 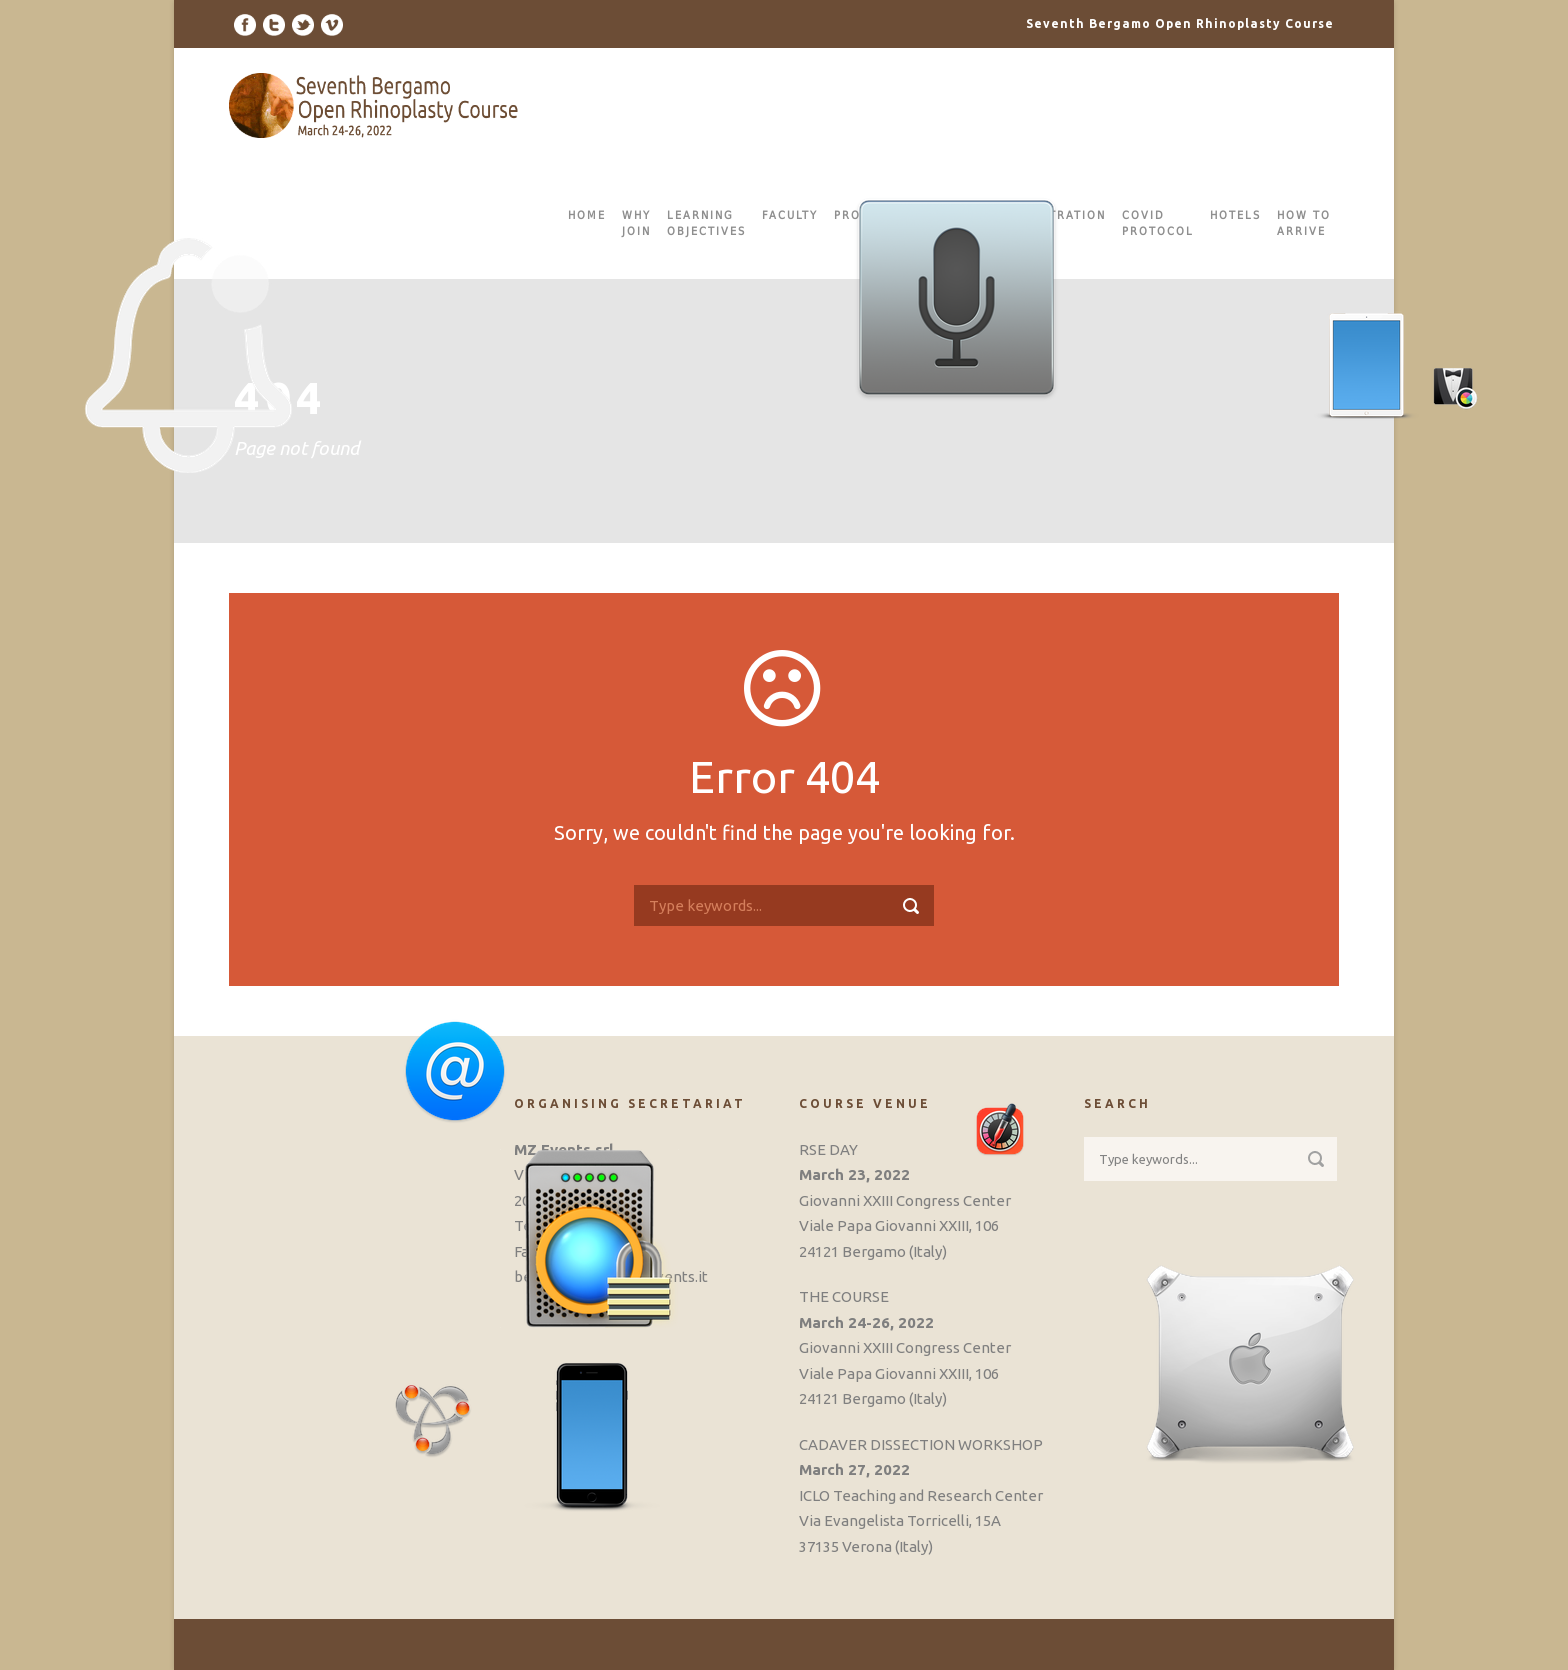 I want to click on access bonjour network discovery settings, so click(x=432, y=1420).